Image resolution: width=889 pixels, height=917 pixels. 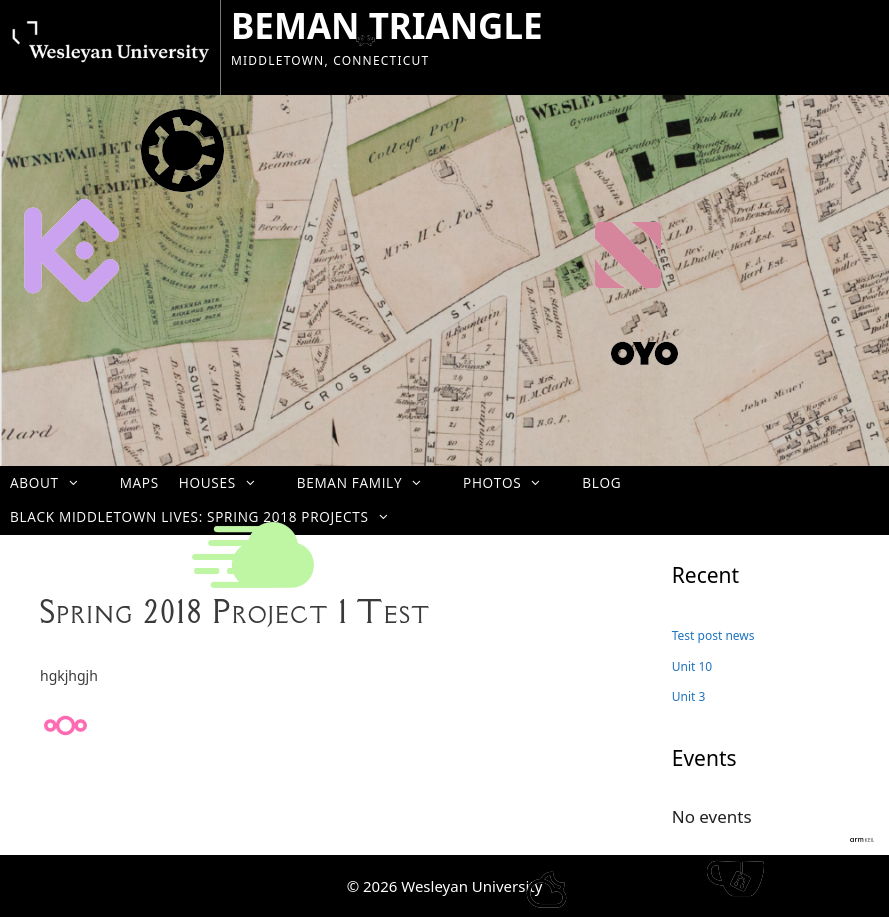 What do you see at coordinates (71, 250) in the screenshot?
I see `open the KuCoin cryptocurrency exchange app` at bounding box center [71, 250].